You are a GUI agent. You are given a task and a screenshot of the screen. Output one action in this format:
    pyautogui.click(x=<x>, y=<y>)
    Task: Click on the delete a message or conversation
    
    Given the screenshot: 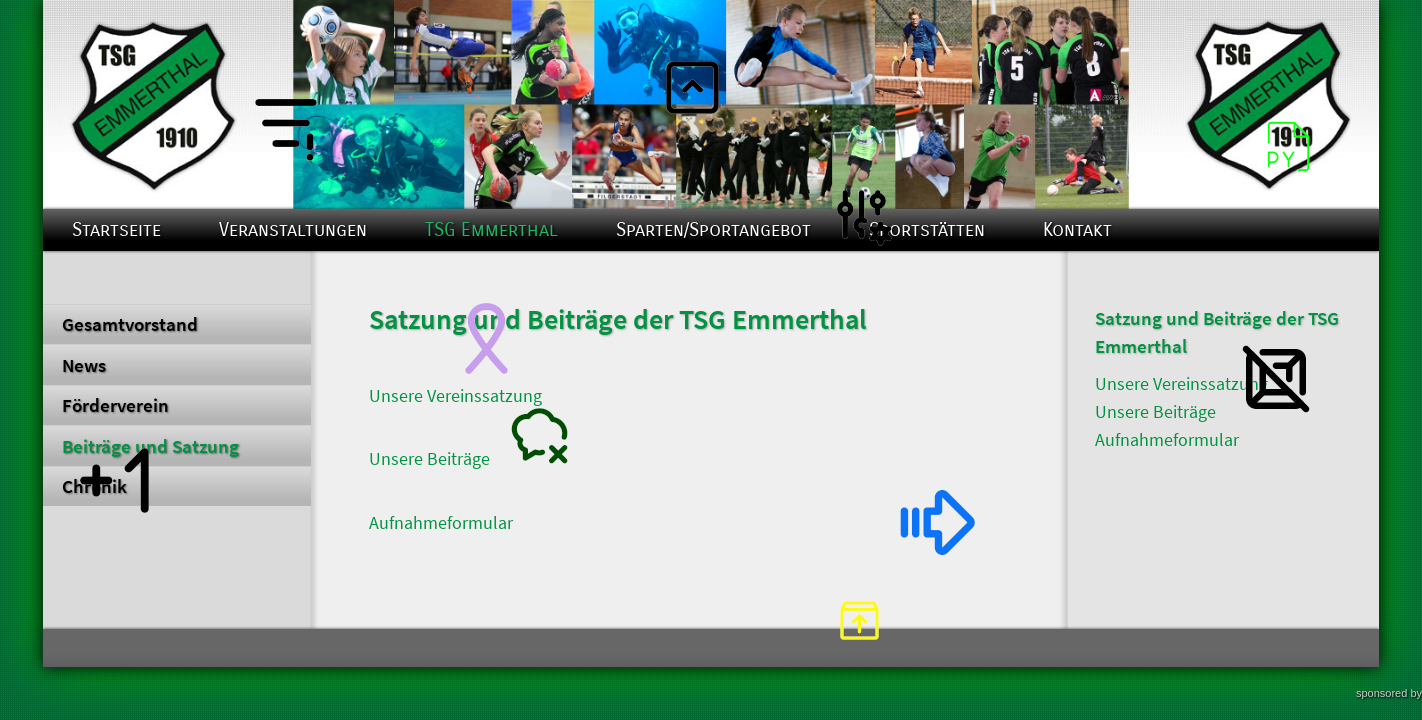 What is the action you would take?
    pyautogui.click(x=538, y=434)
    